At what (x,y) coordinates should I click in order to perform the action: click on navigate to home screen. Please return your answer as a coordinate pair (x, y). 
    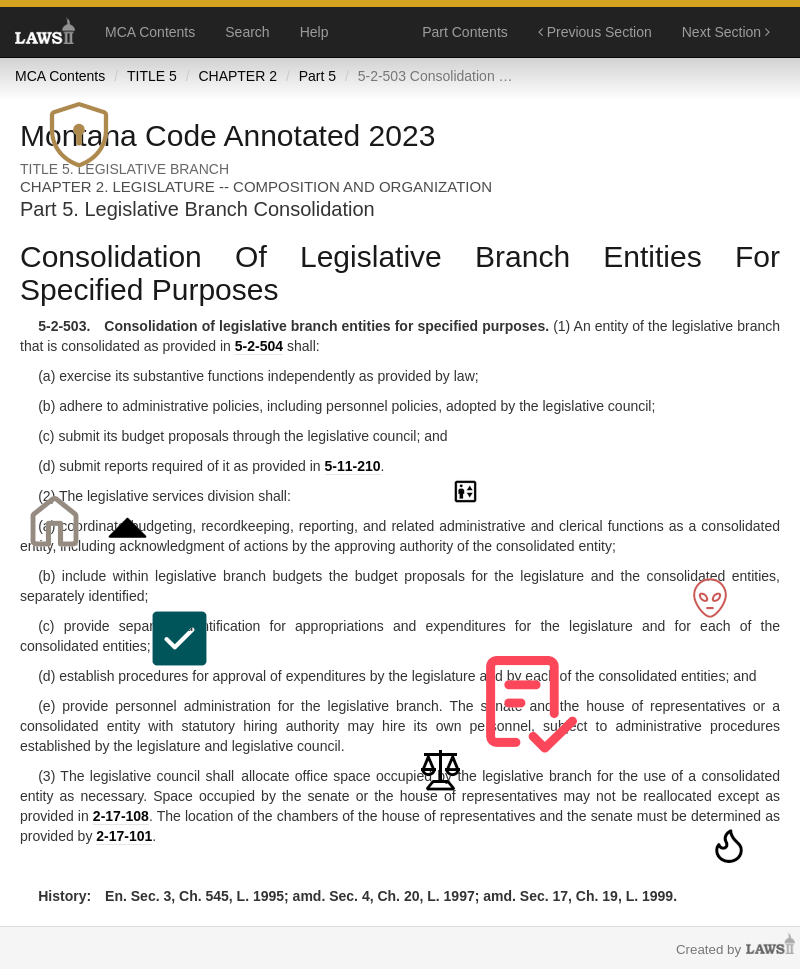
    Looking at the image, I should click on (54, 522).